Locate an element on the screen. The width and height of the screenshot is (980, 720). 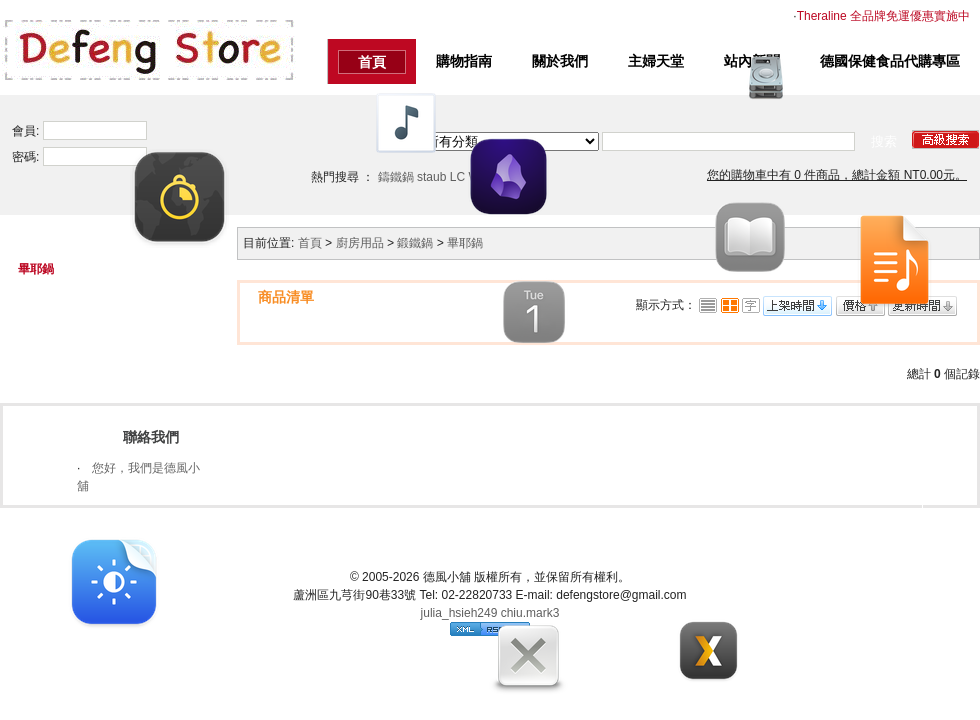
indicates a file or content that cannot be read is located at coordinates (529, 659).